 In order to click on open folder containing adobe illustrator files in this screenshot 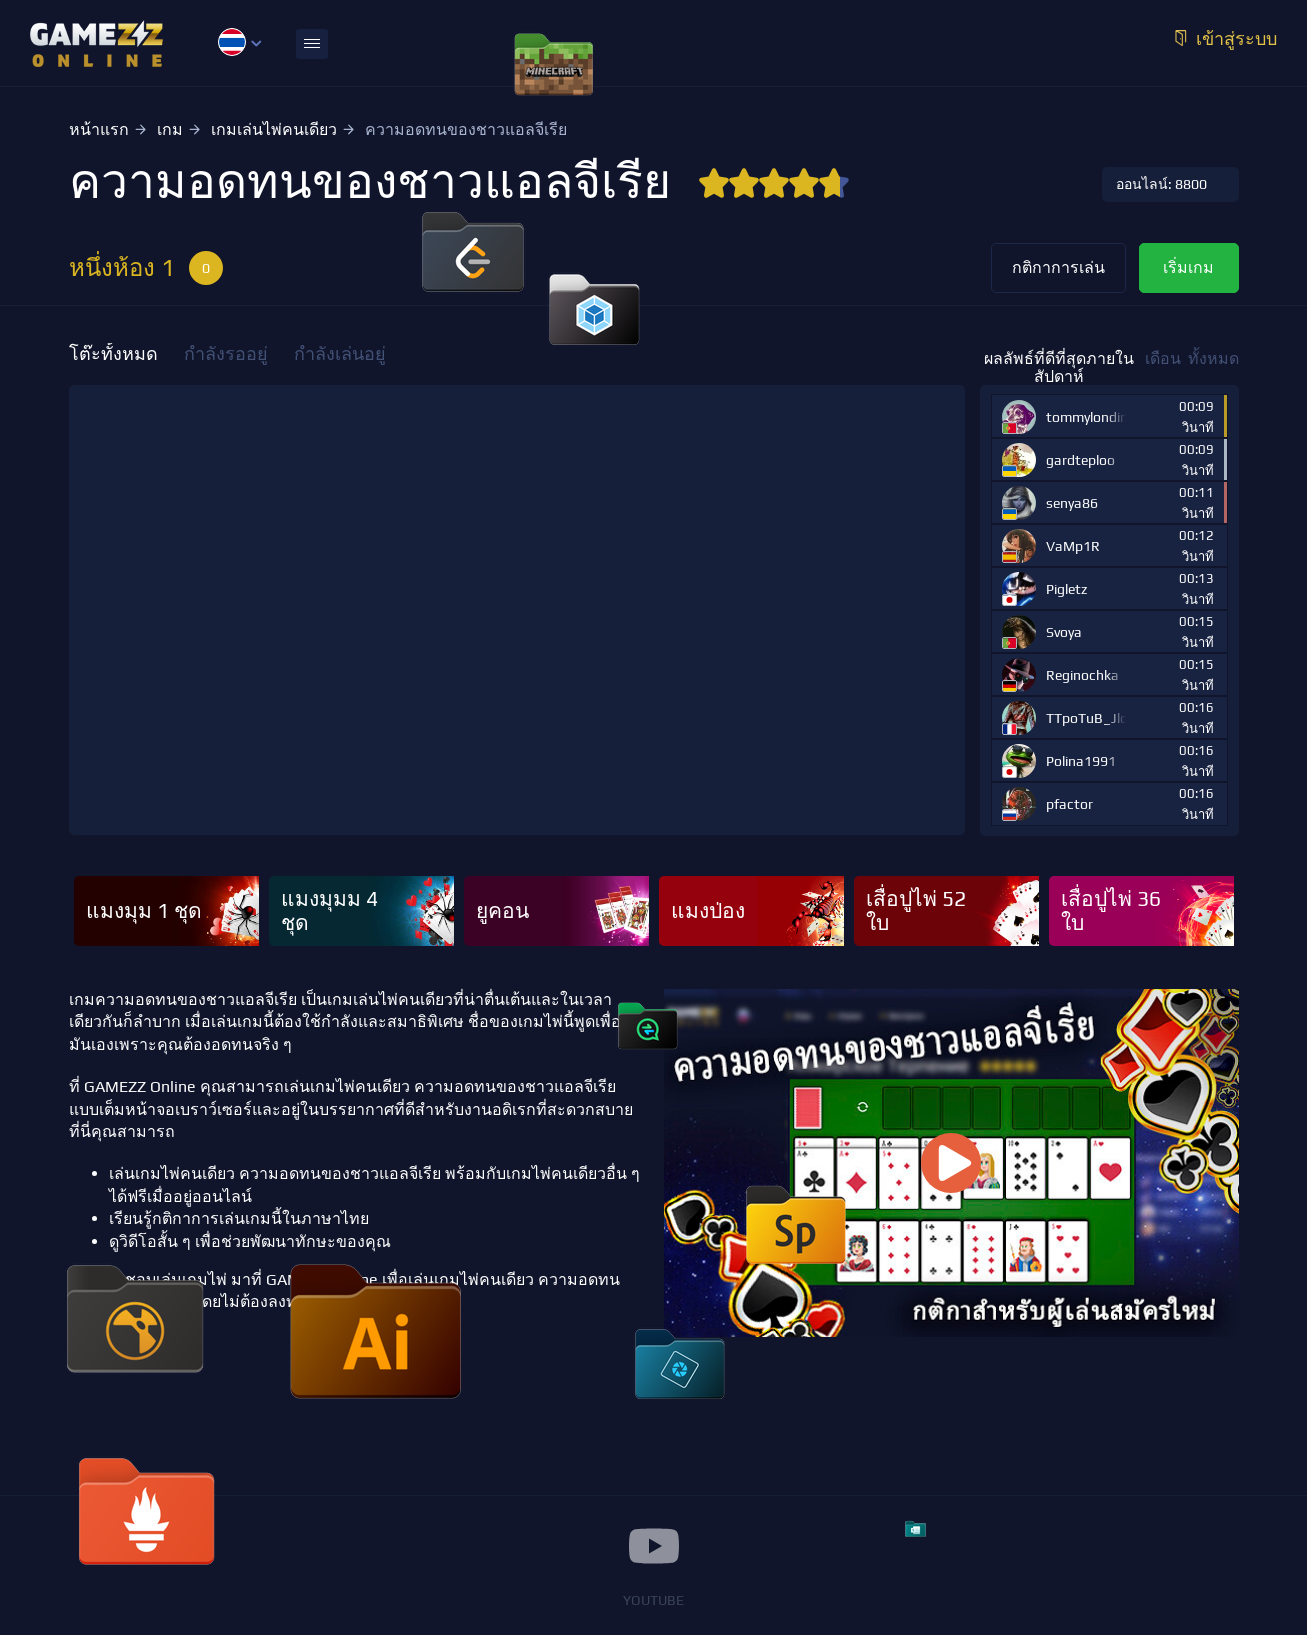, I will do `click(375, 1336)`.